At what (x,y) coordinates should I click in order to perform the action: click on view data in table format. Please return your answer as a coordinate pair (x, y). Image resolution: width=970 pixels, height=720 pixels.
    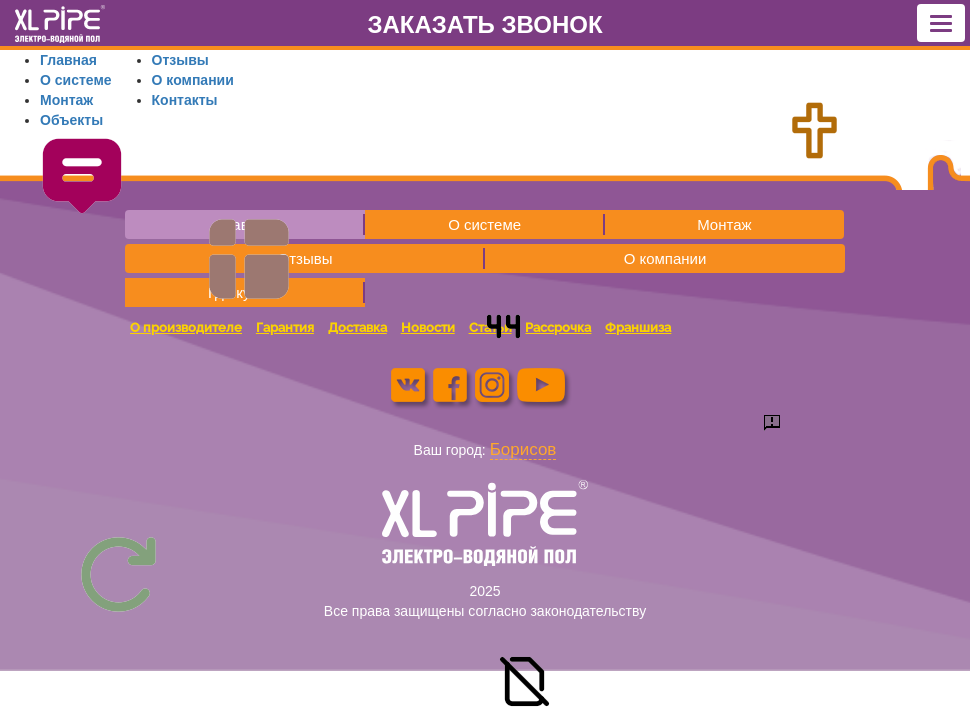
    Looking at the image, I should click on (249, 259).